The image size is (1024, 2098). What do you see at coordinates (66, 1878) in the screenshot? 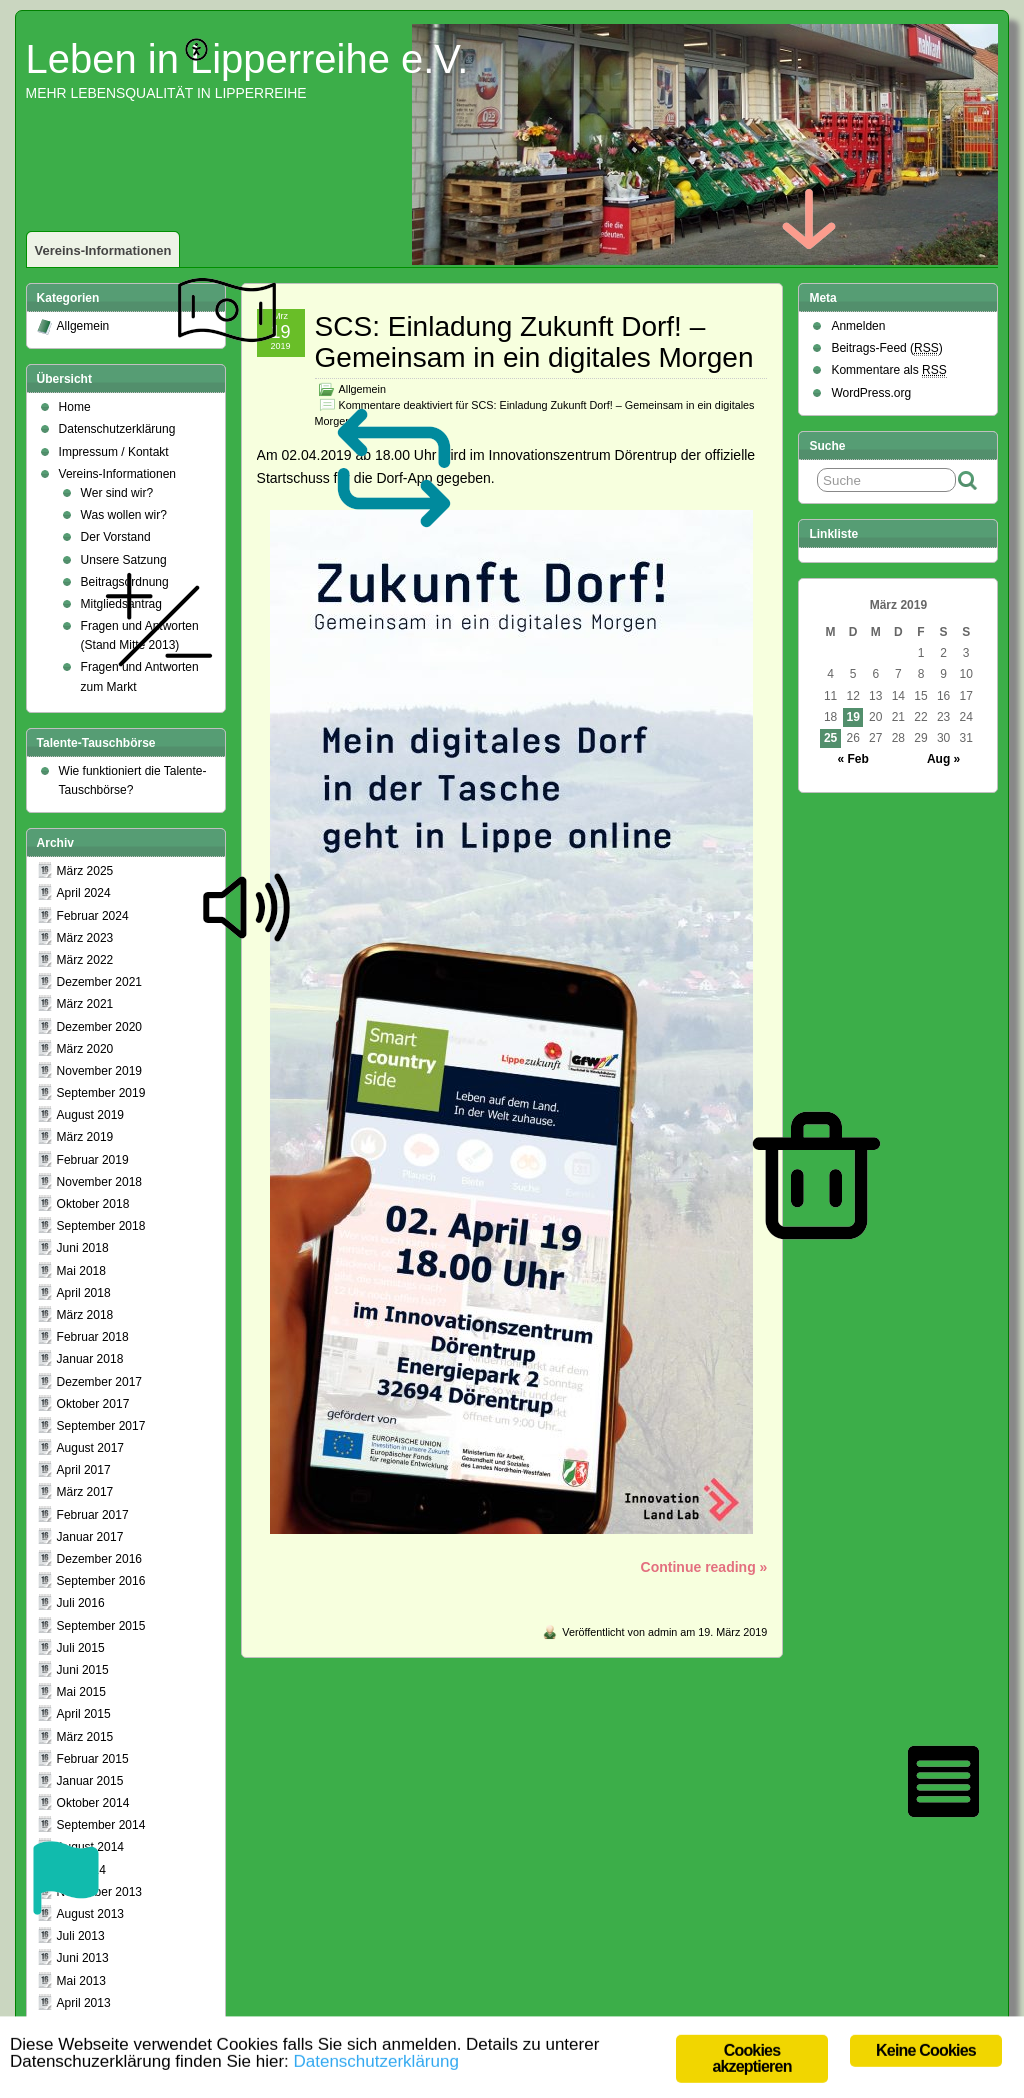
I see `flag or bookmark this item` at bounding box center [66, 1878].